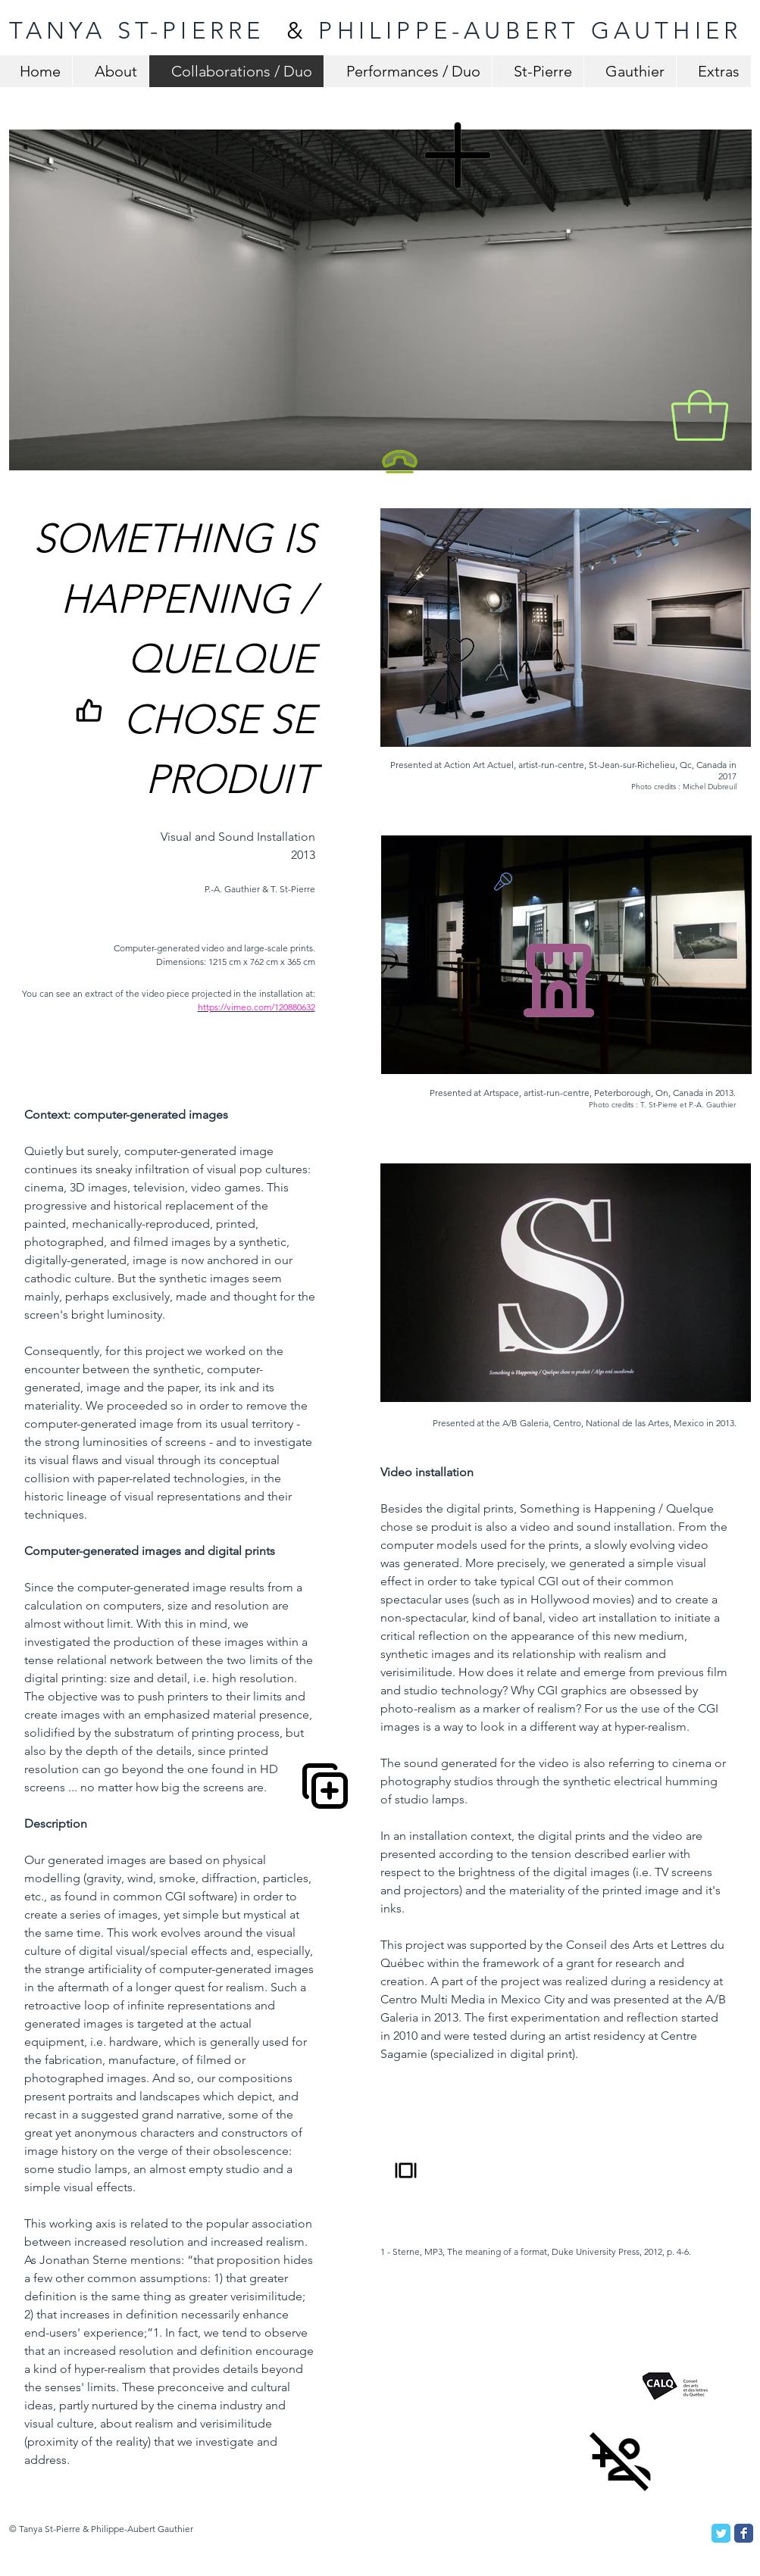 This screenshot has height=2576, width=760. What do you see at coordinates (558, 979) in the screenshot?
I see `access castle or fortress-themed game content` at bounding box center [558, 979].